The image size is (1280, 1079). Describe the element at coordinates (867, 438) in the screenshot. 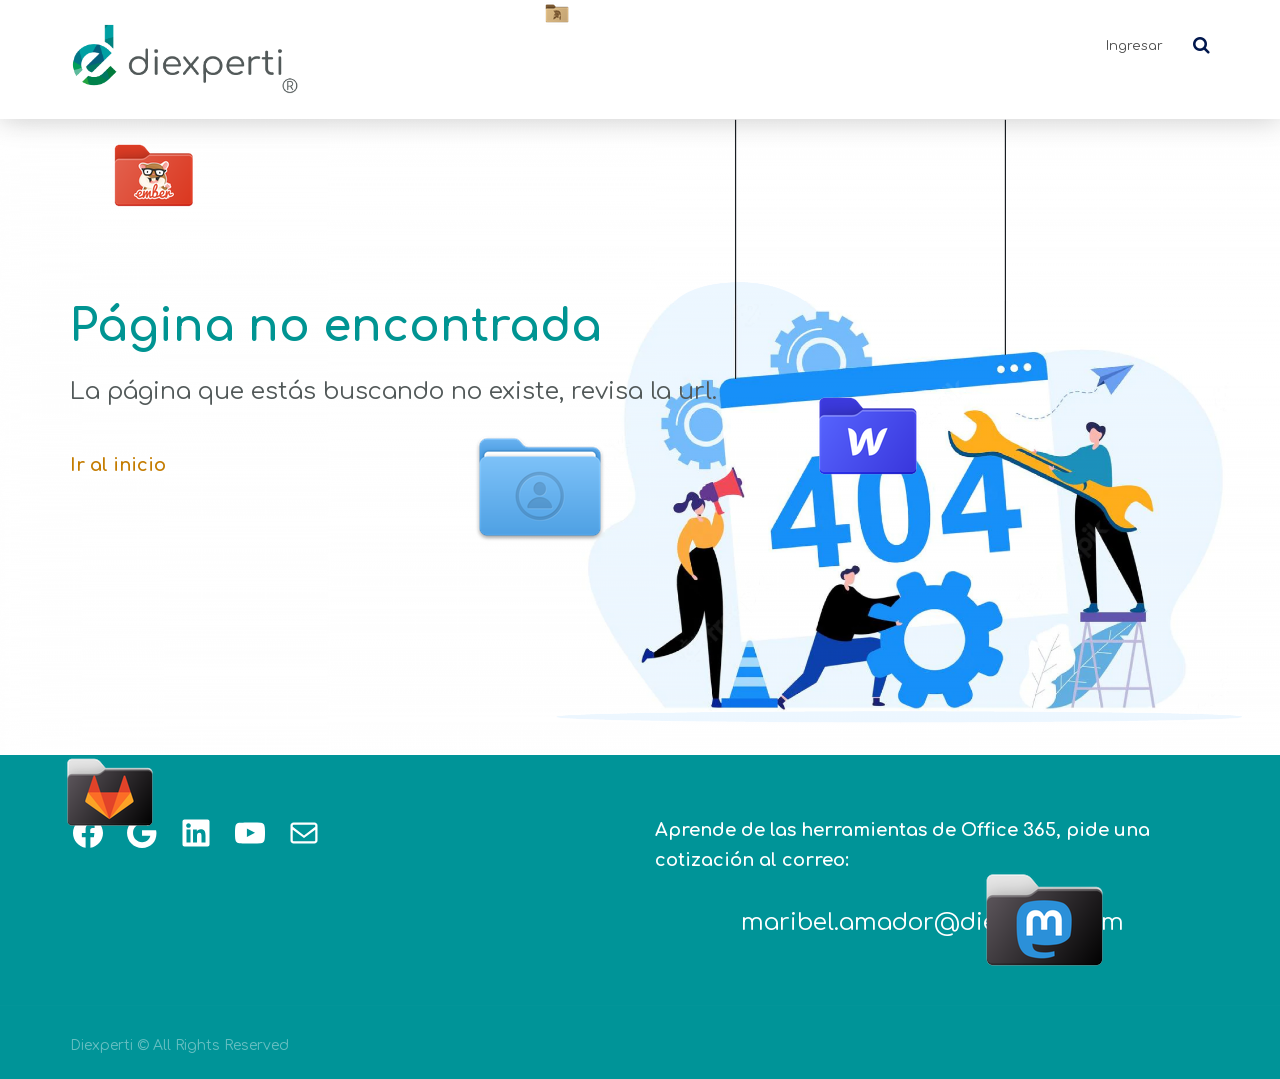

I see `folder containing Webflow project files` at that location.